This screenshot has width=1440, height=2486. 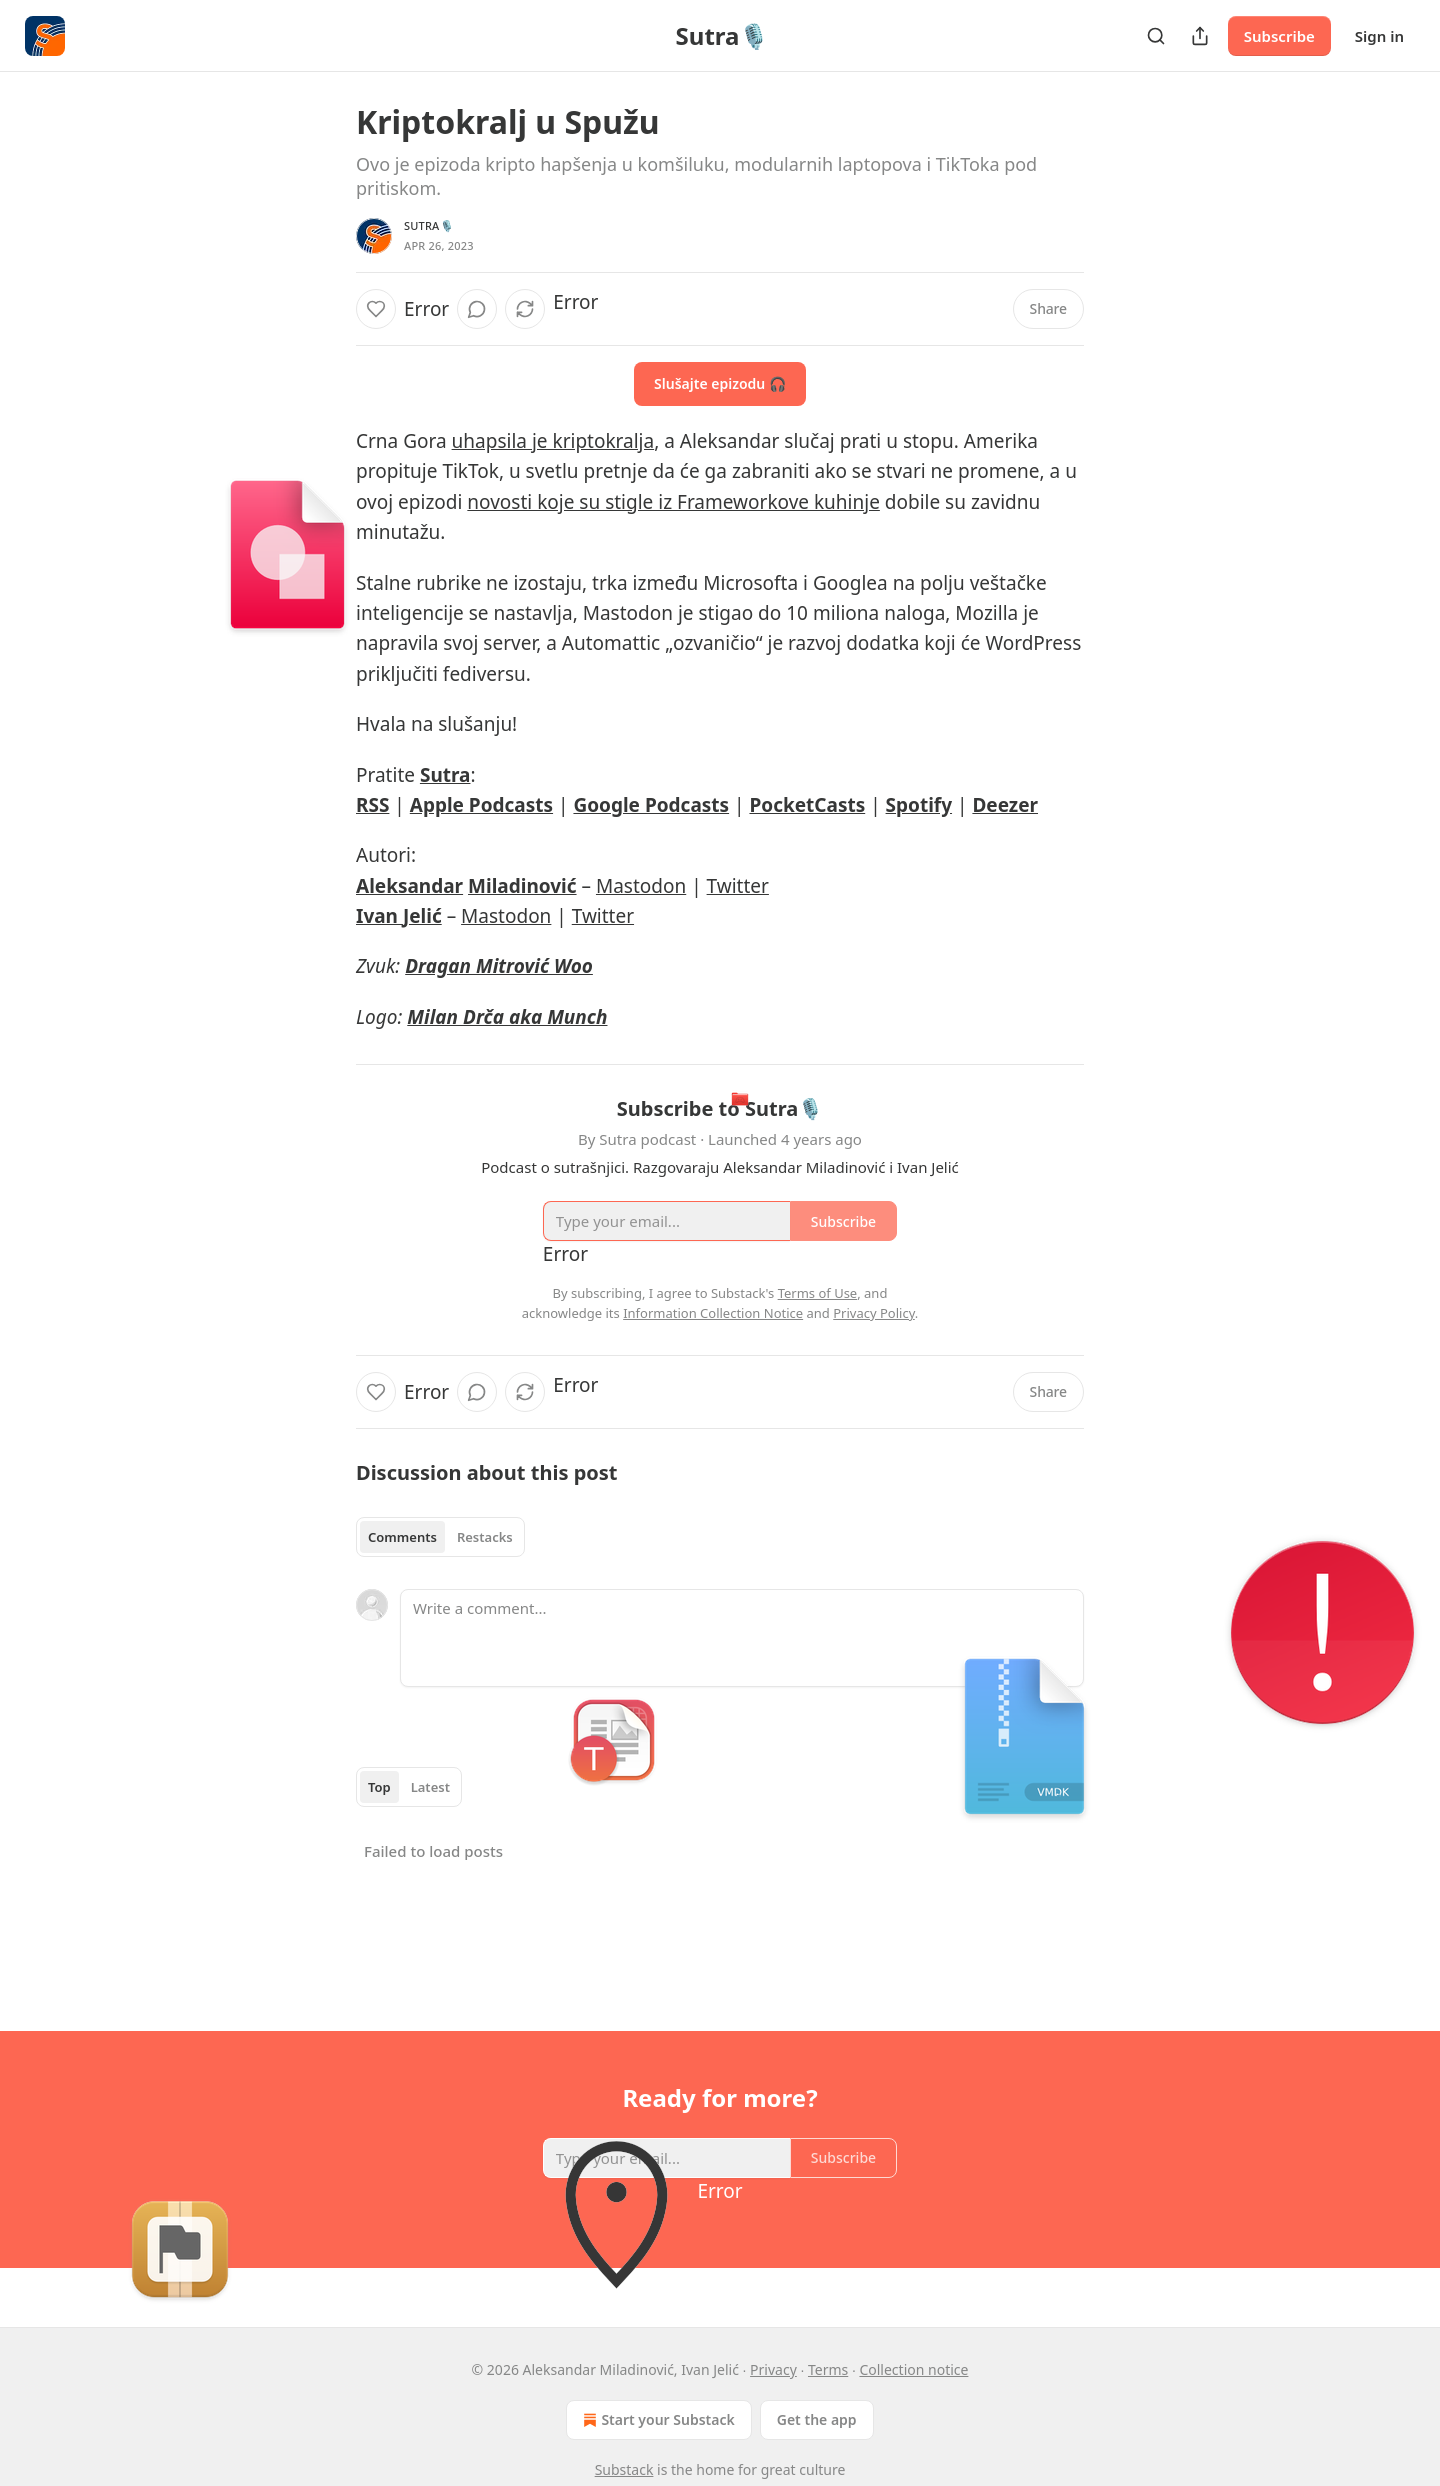 What do you see at coordinates (1024, 1739) in the screenshot?
I see `a VirtualBox virtual machine disk file` at bounding box center [1024, 1739].